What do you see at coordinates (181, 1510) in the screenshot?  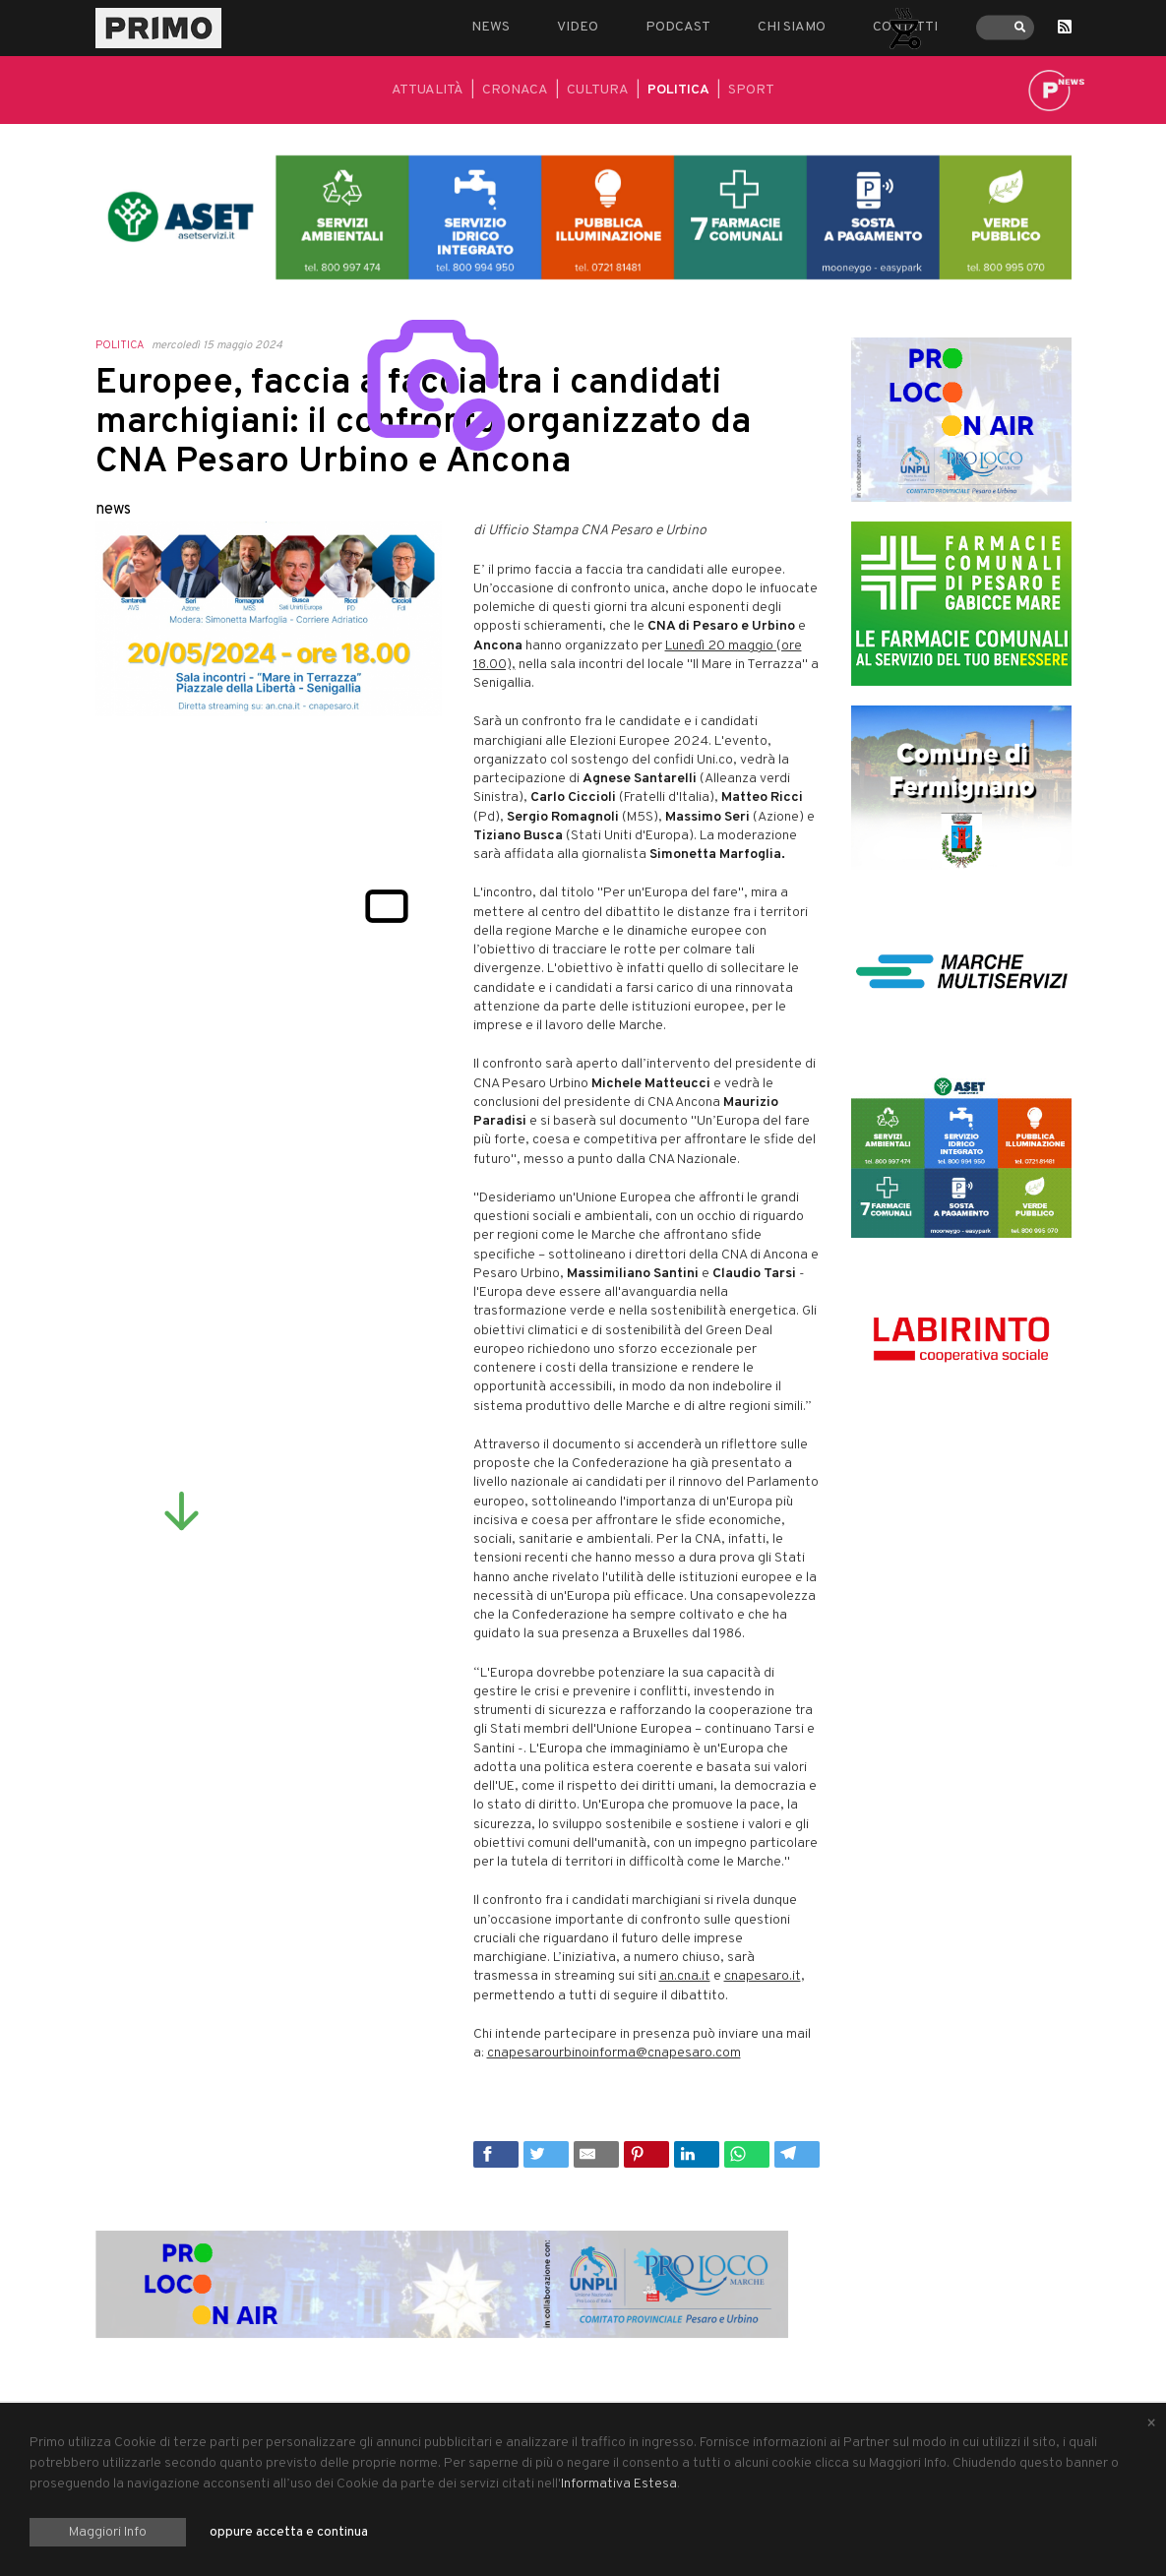 I see `download a file or content` at bounding box center [181, 1510].